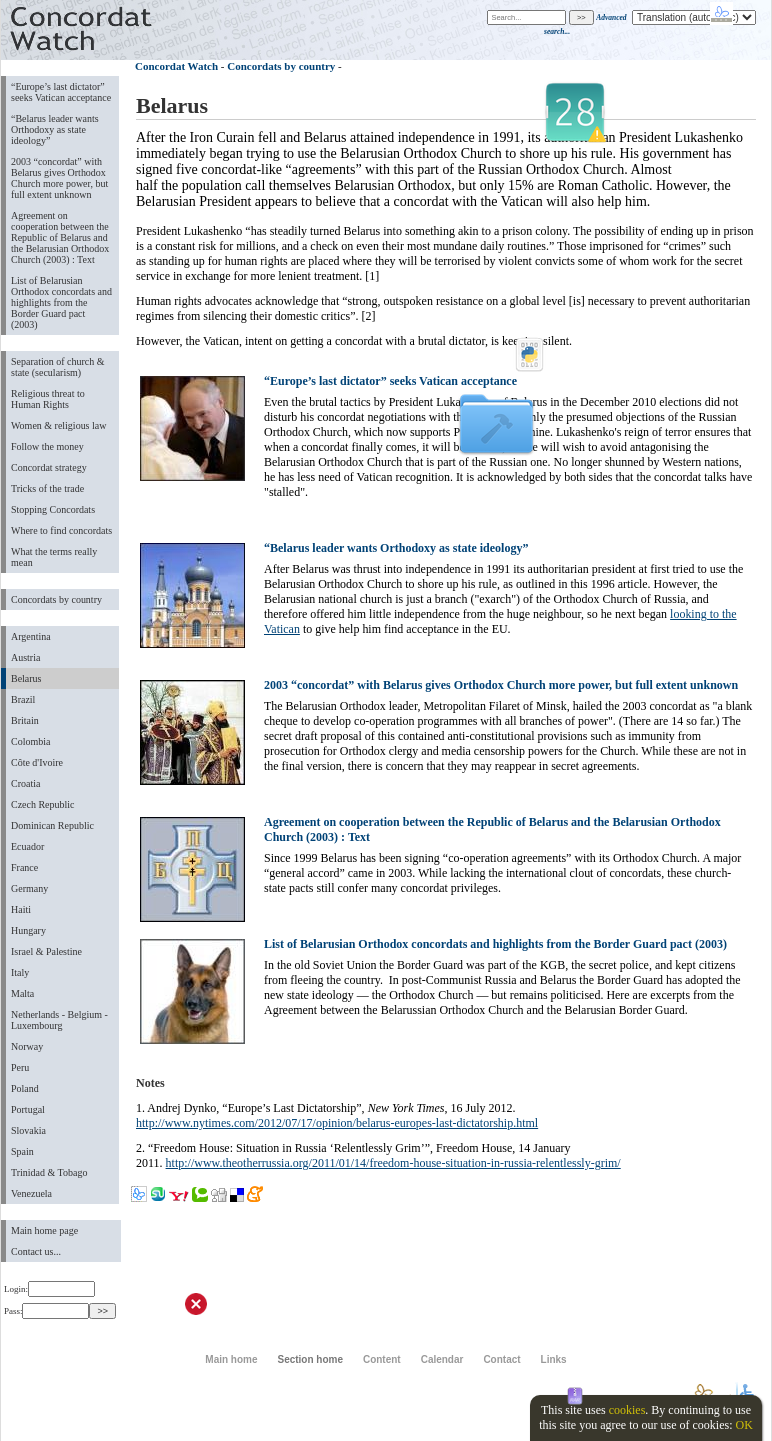  What do you see at coordinates (196, 1304) in the screenshot?
I see `stop or cancel the current action` at bounding box center [196, 1304].